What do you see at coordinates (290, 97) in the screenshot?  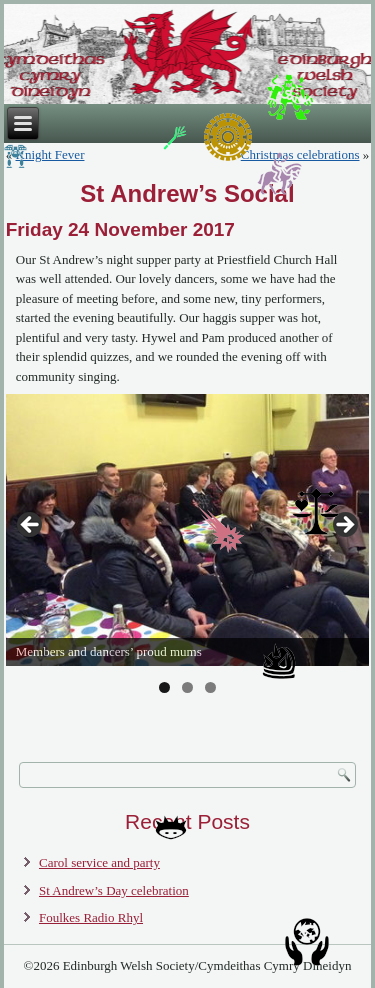 I see `select shambling mound creature or enemy type` at bounding box center [290, 97].